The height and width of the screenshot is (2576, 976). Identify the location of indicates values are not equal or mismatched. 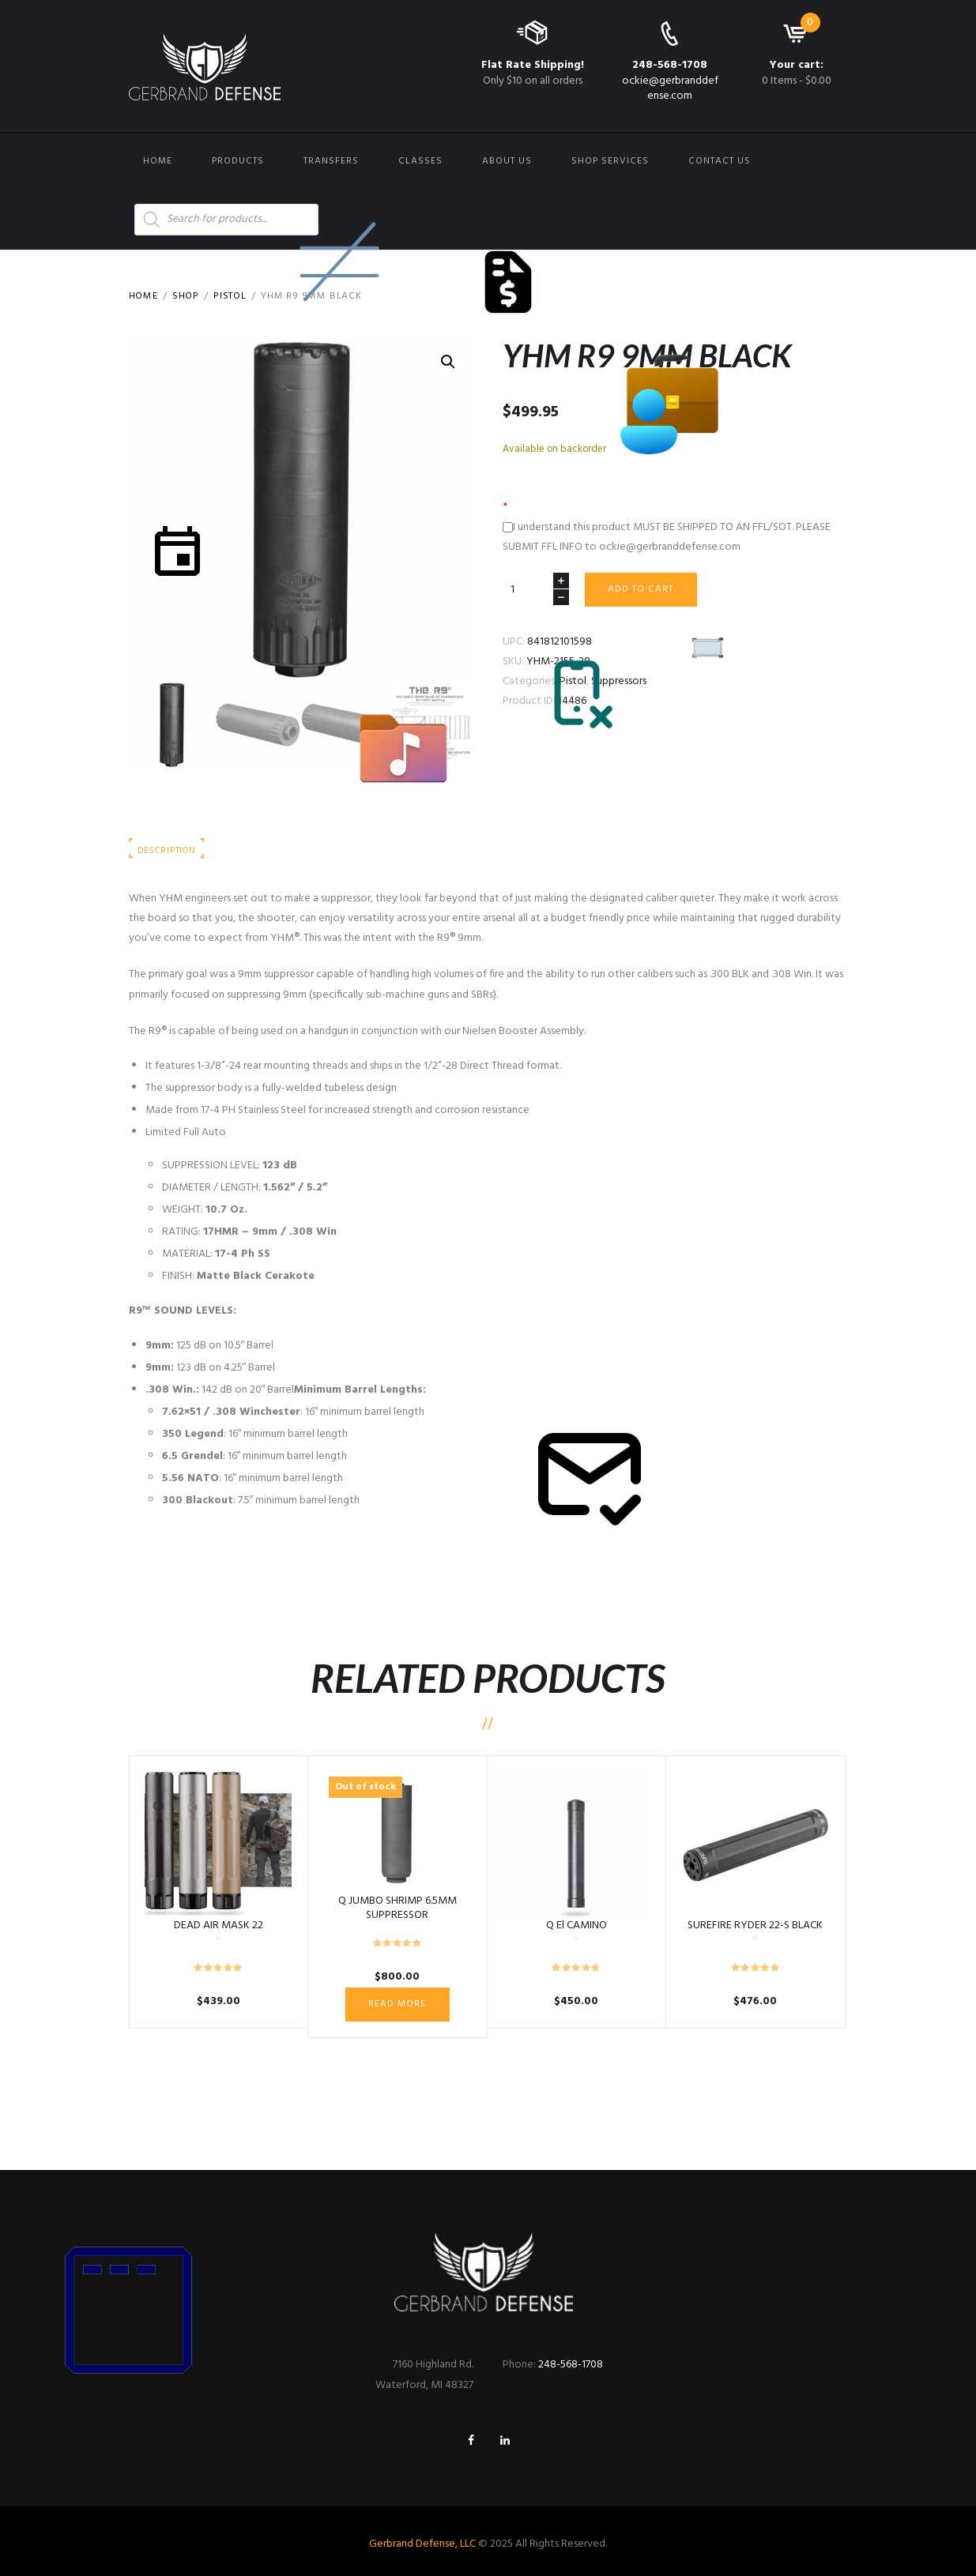
(339, 261).